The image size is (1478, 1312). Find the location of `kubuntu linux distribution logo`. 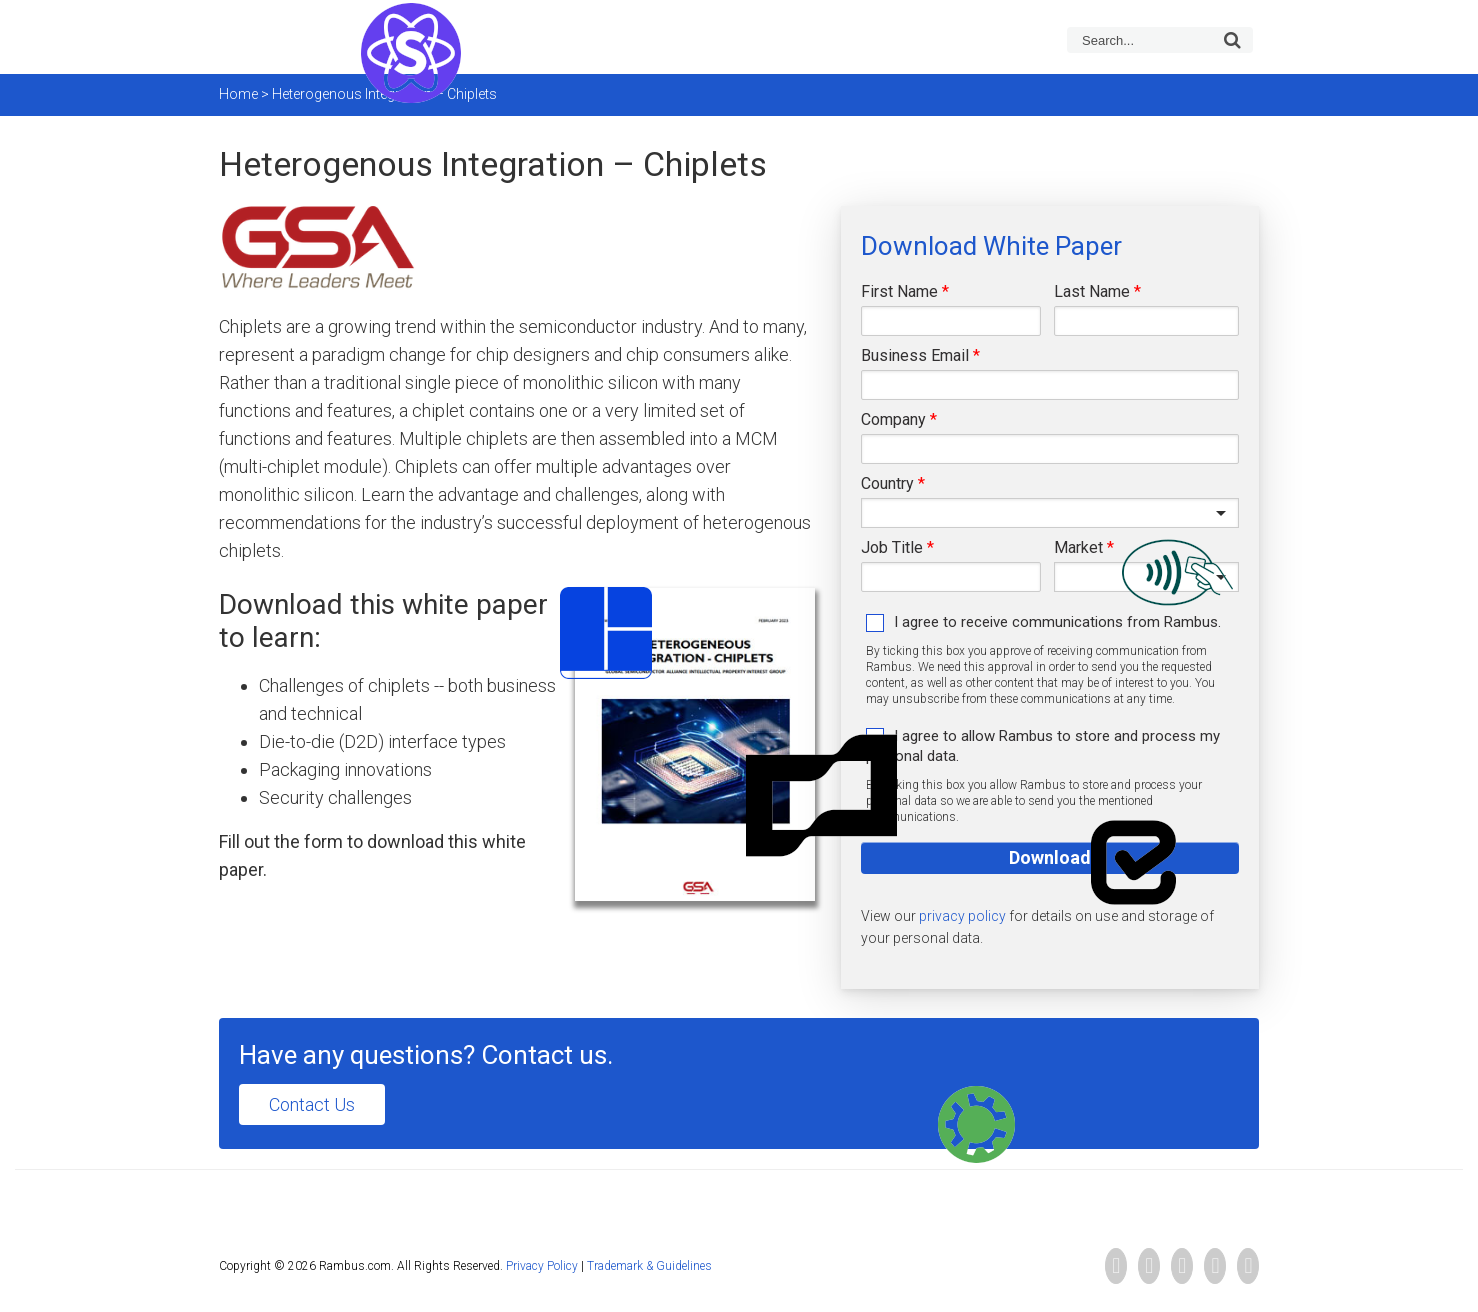

kubuntu linux distribution logo is located at coordinates (976, 1124).